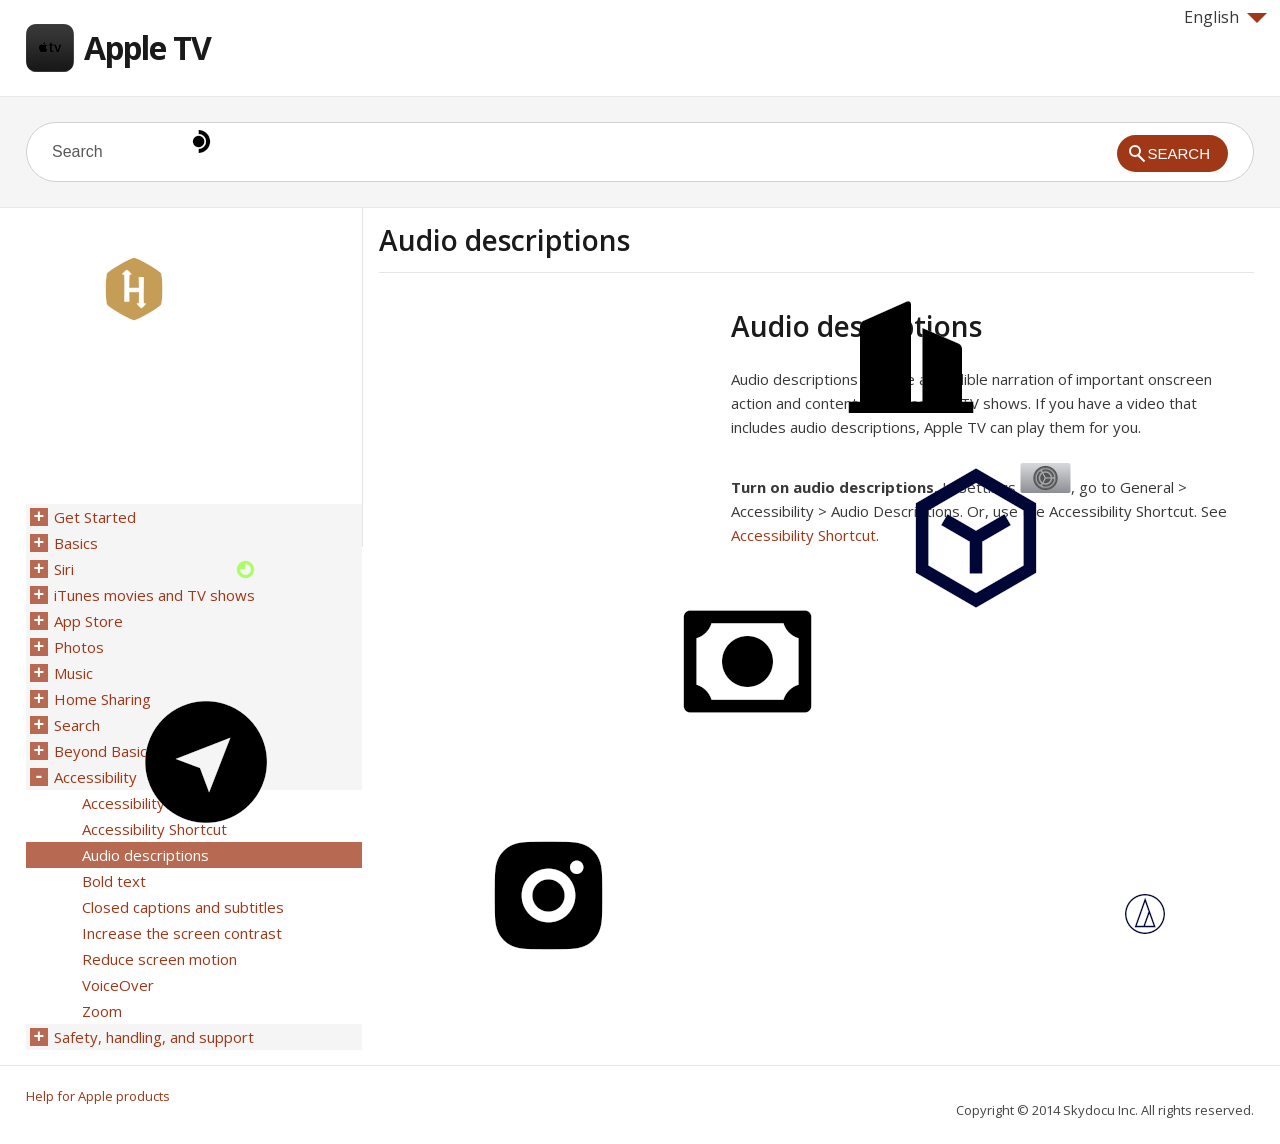 The image size is (1280, 1144). What do you see at coordinates (911, 362) in the screenshot?
I see `view company or business profile` at bounding box center [911, 362].